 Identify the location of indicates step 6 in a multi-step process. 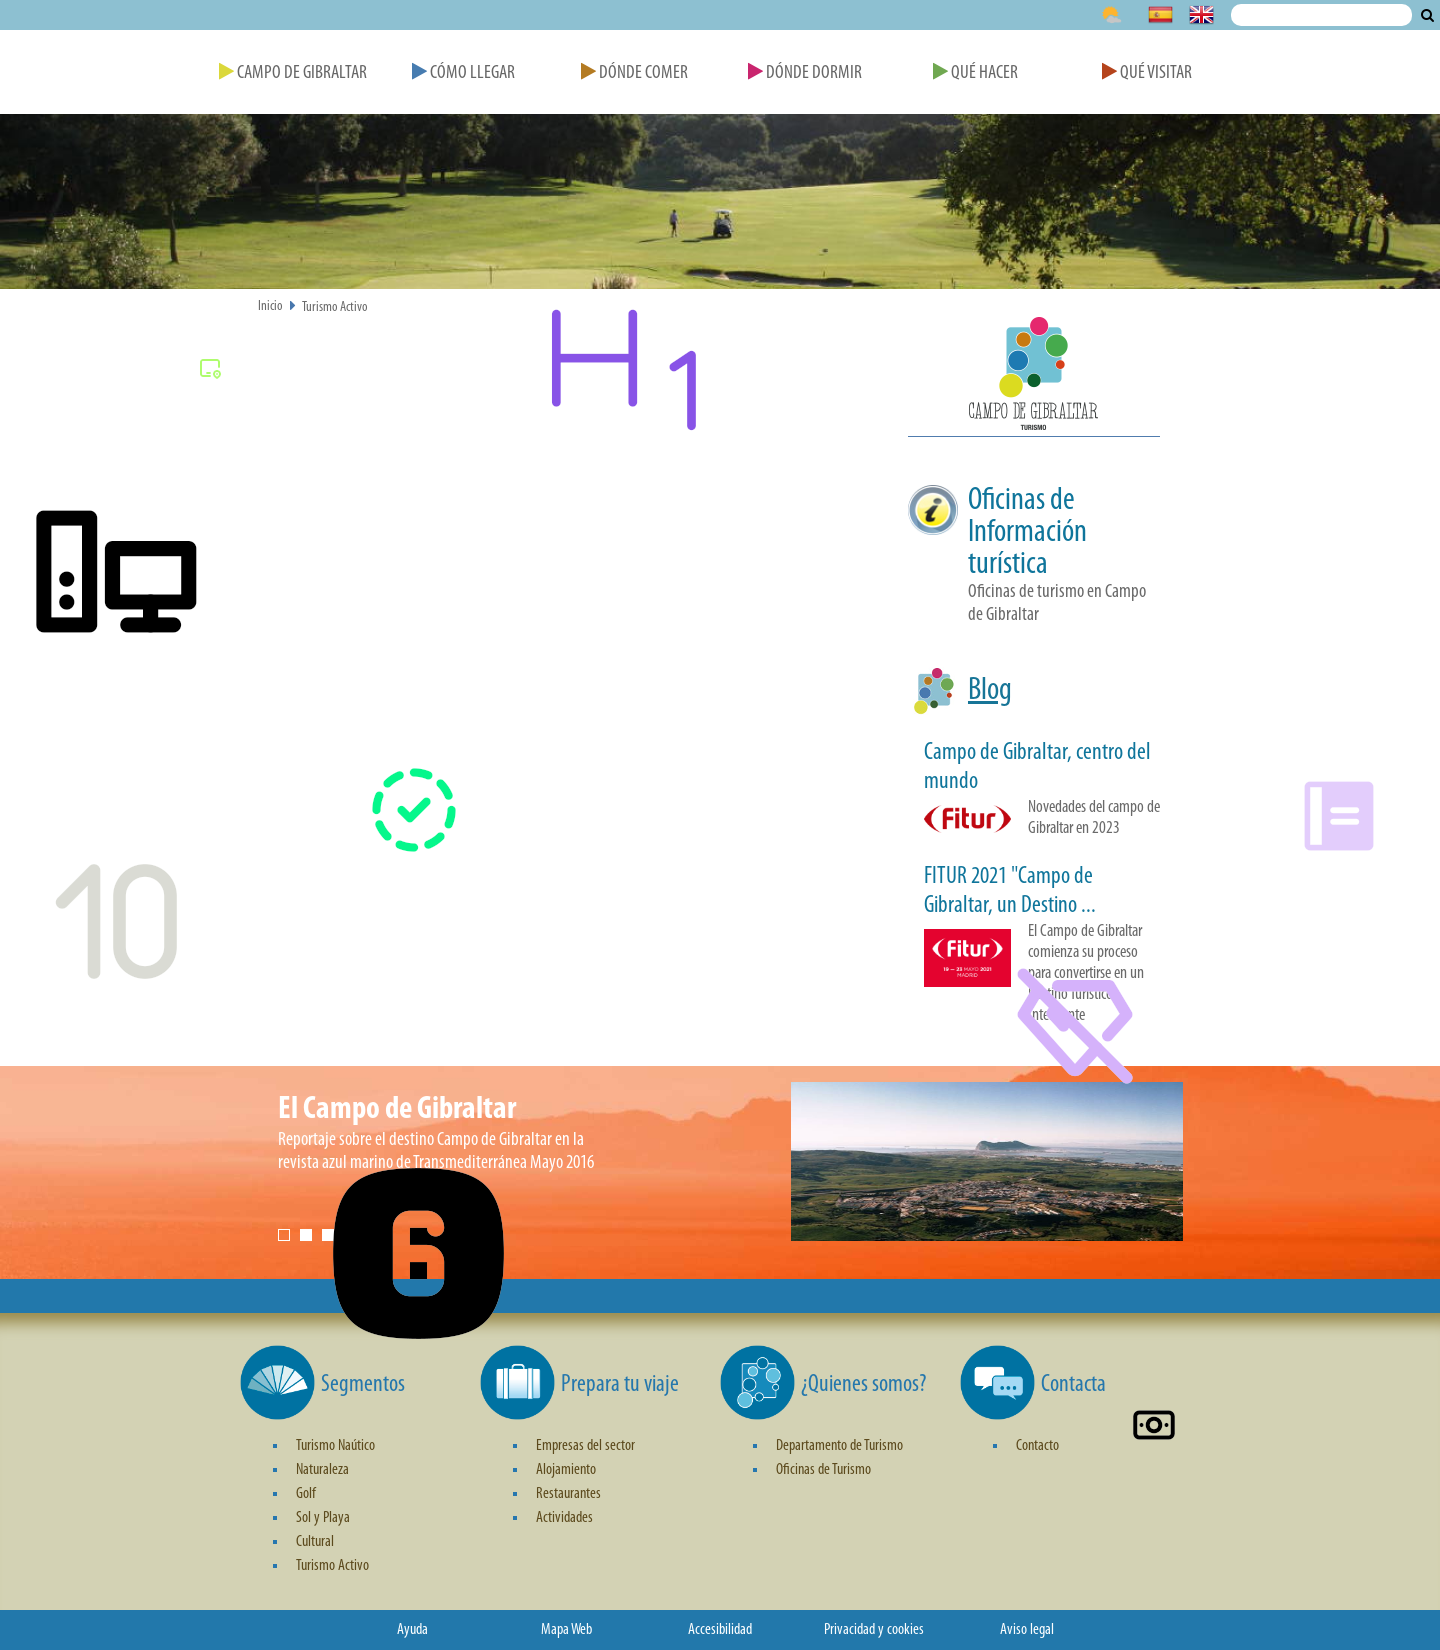
(418, 1253).